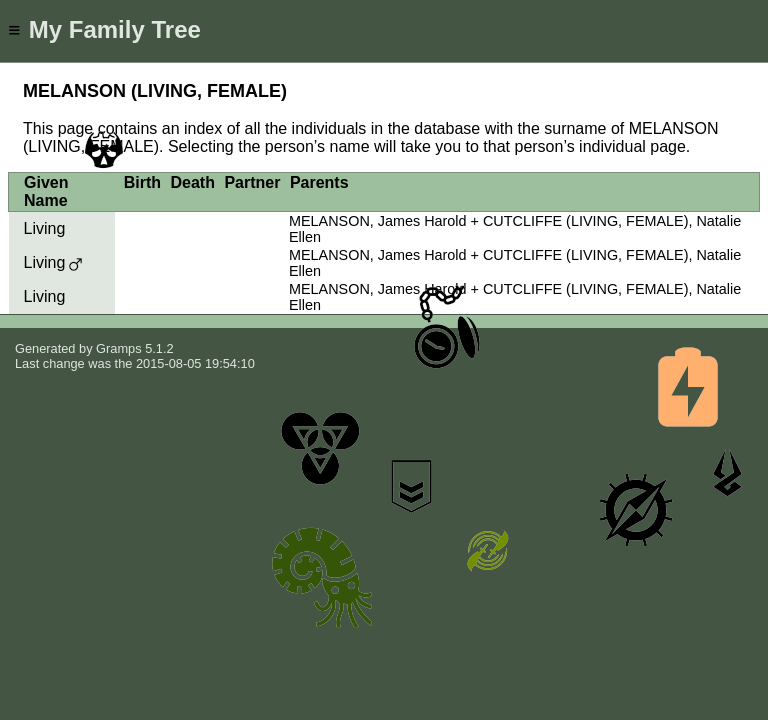 The height and width of the screenshot is (720, 768). Describe the element at coordinates (488, 551) in the screenshot. I see `activate spinning blade attack or ability` at that location.